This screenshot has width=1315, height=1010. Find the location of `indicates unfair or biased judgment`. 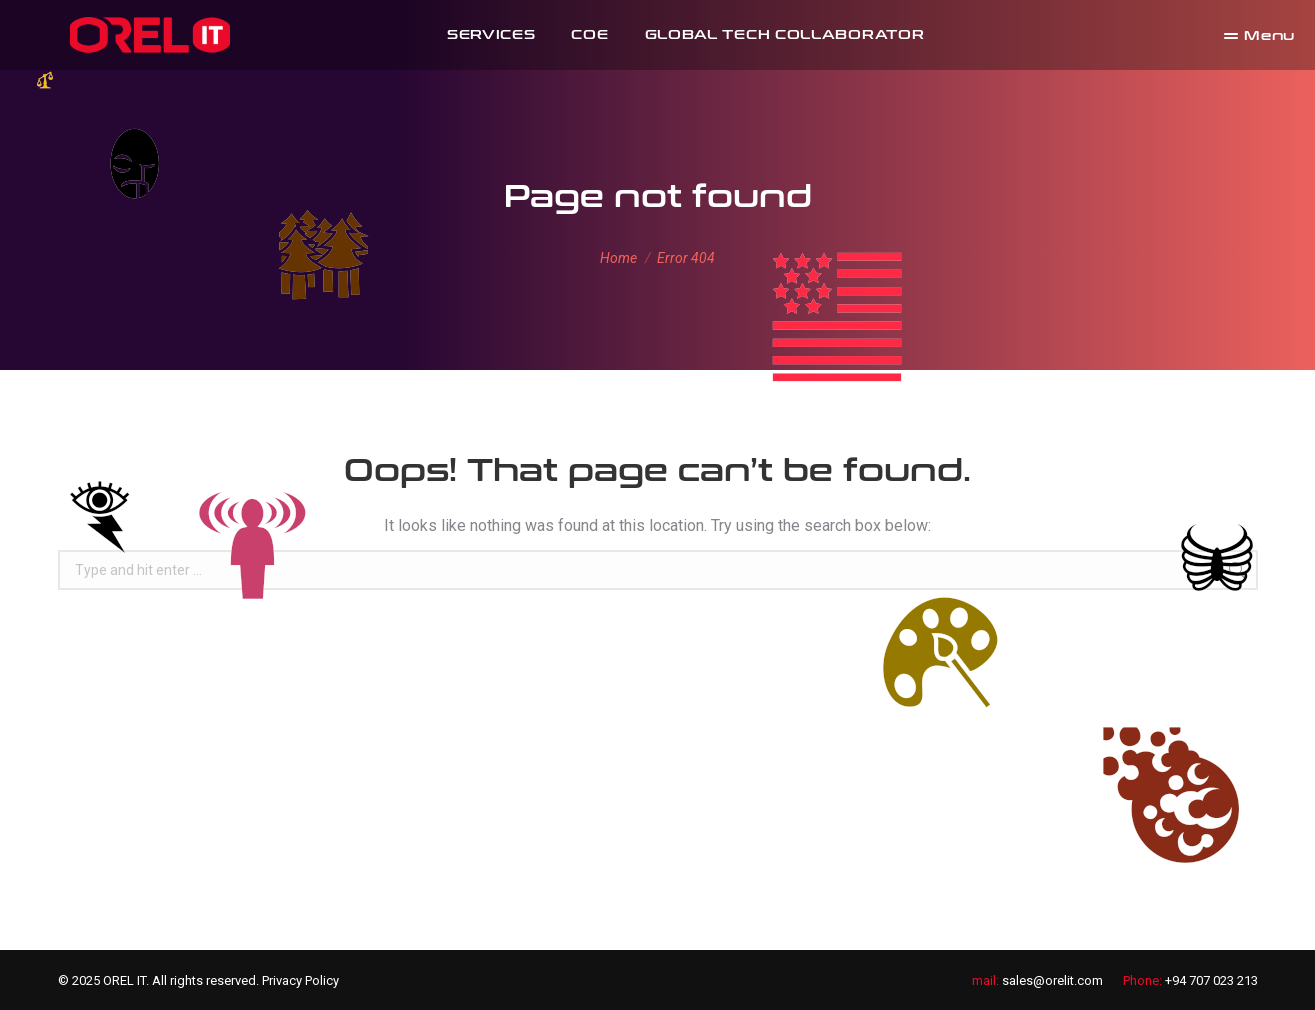

indicates unfair or biased judgment is located at coordinates (45, 80).